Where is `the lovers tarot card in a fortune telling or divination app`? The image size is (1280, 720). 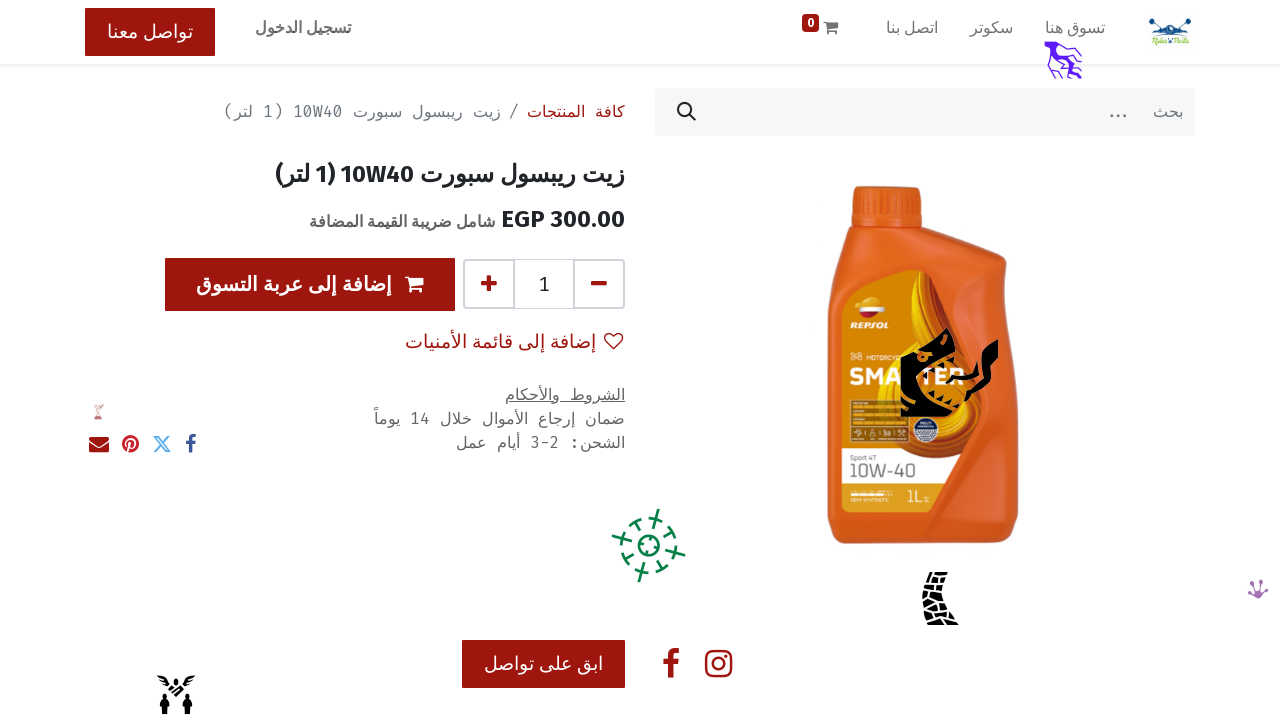 the lovers tarot card in a fortune telling or divination app is located at coordinates (176, 695).